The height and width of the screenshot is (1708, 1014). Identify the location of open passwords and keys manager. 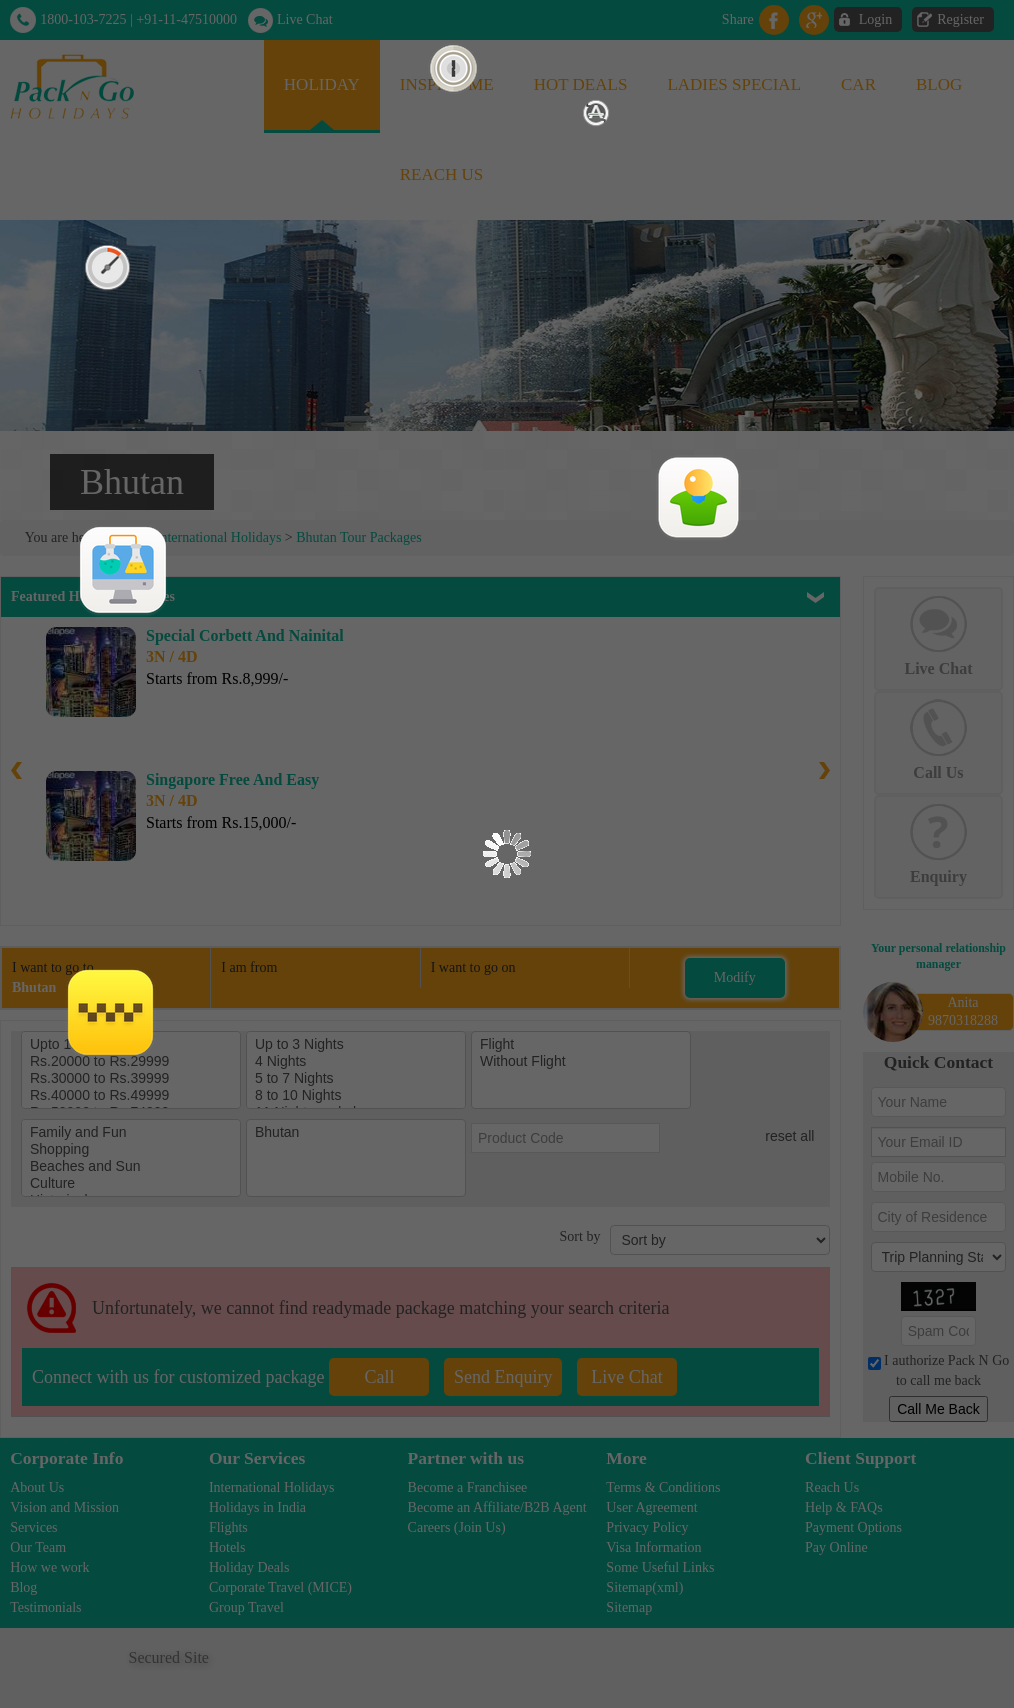
(453, 68).